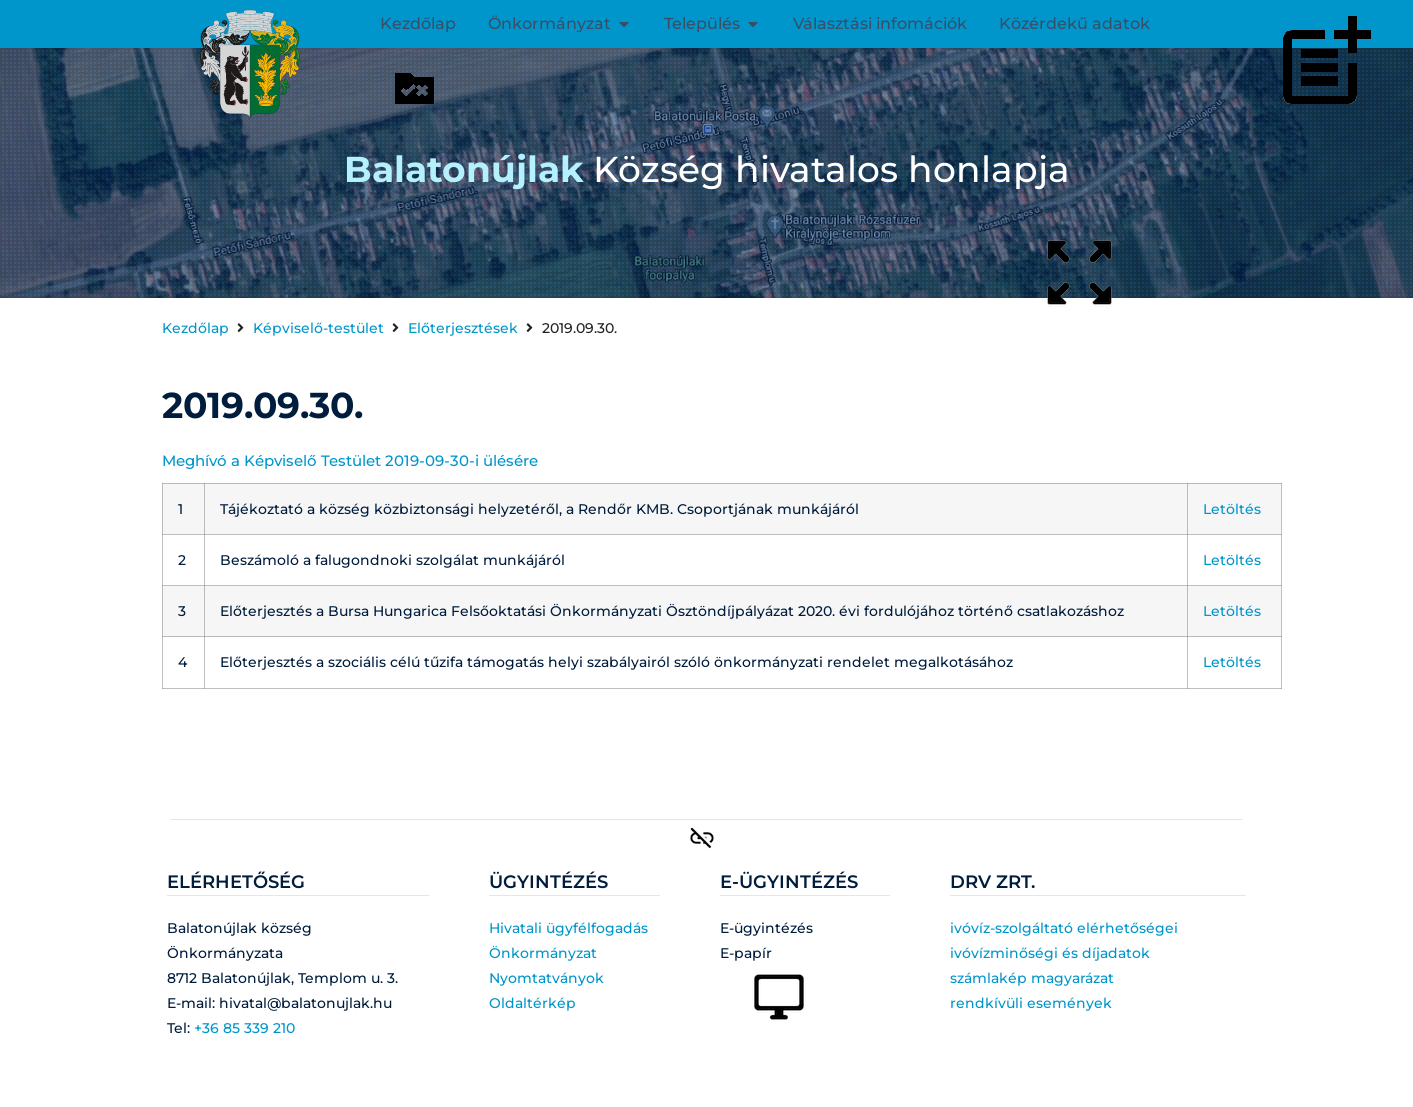  Describe the element at coordinates (414, 88) in the screenshot. I see `folder with validation rules applied` at that location.